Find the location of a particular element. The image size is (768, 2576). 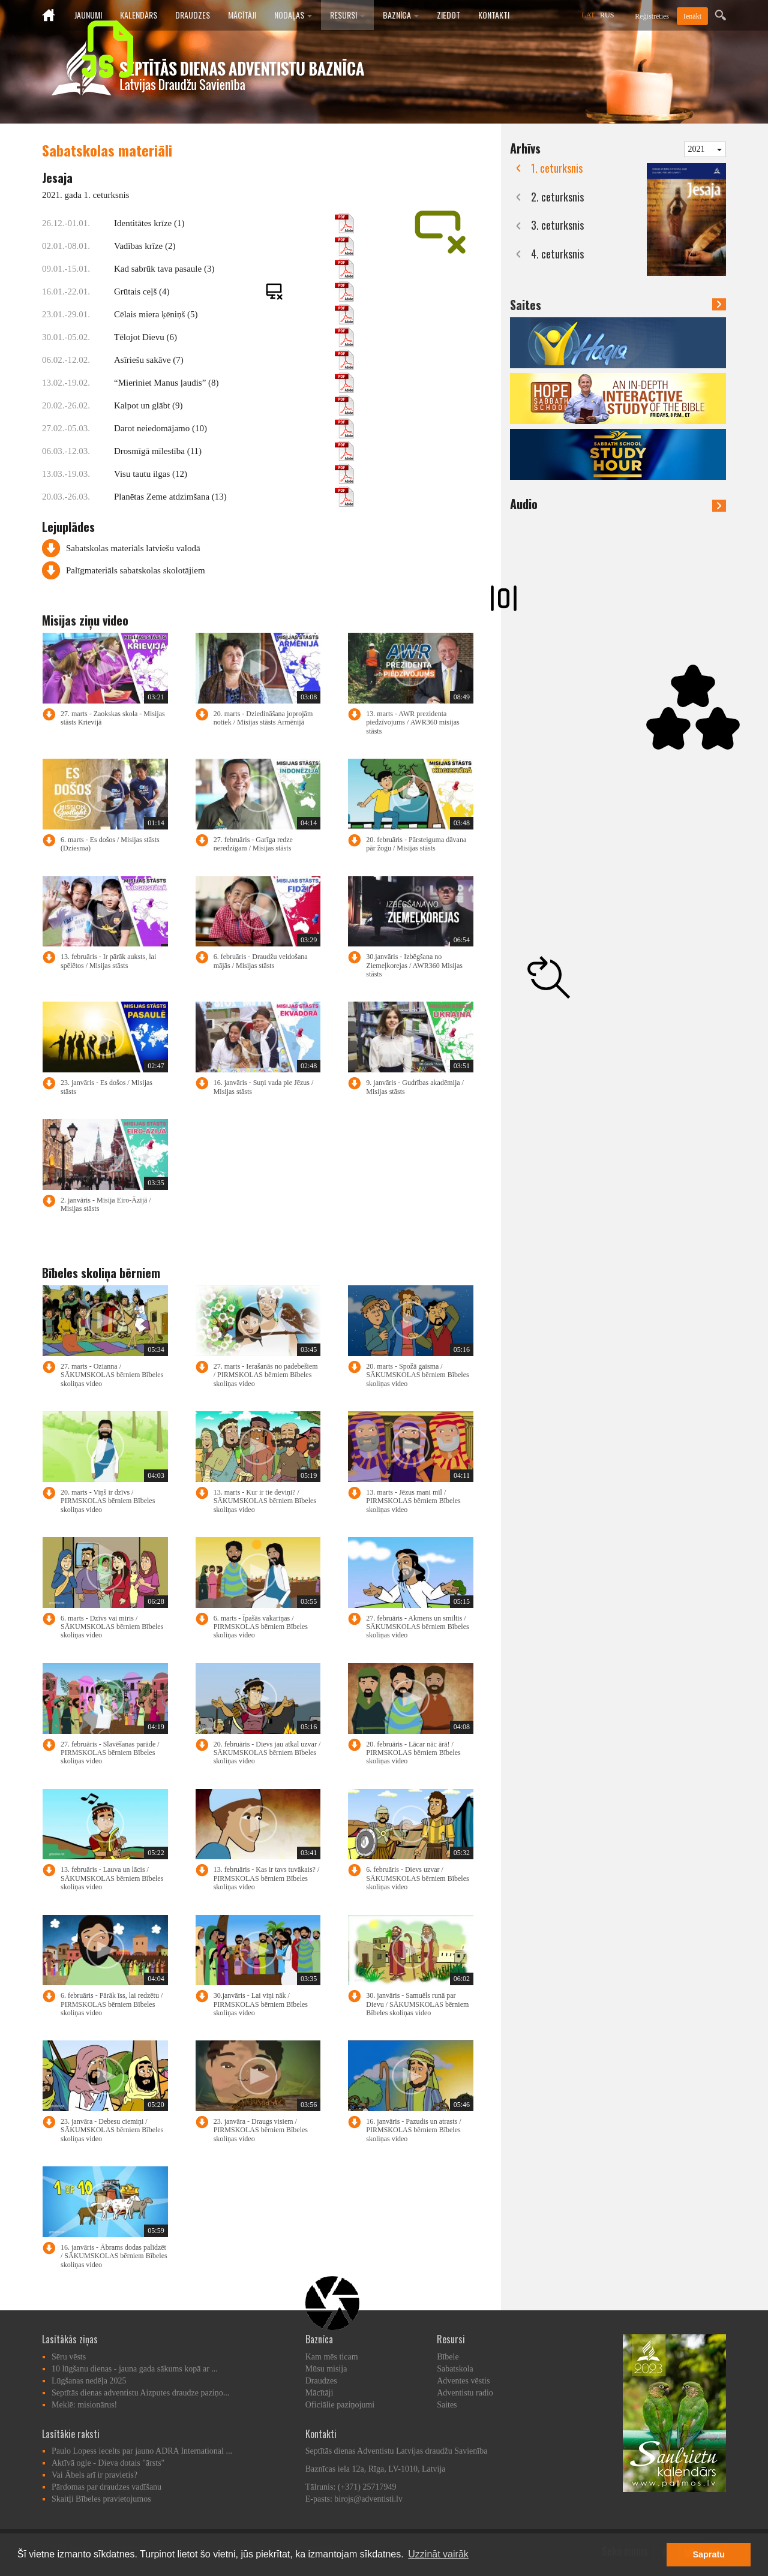

go to search panel is located at coordinates (550, 979).